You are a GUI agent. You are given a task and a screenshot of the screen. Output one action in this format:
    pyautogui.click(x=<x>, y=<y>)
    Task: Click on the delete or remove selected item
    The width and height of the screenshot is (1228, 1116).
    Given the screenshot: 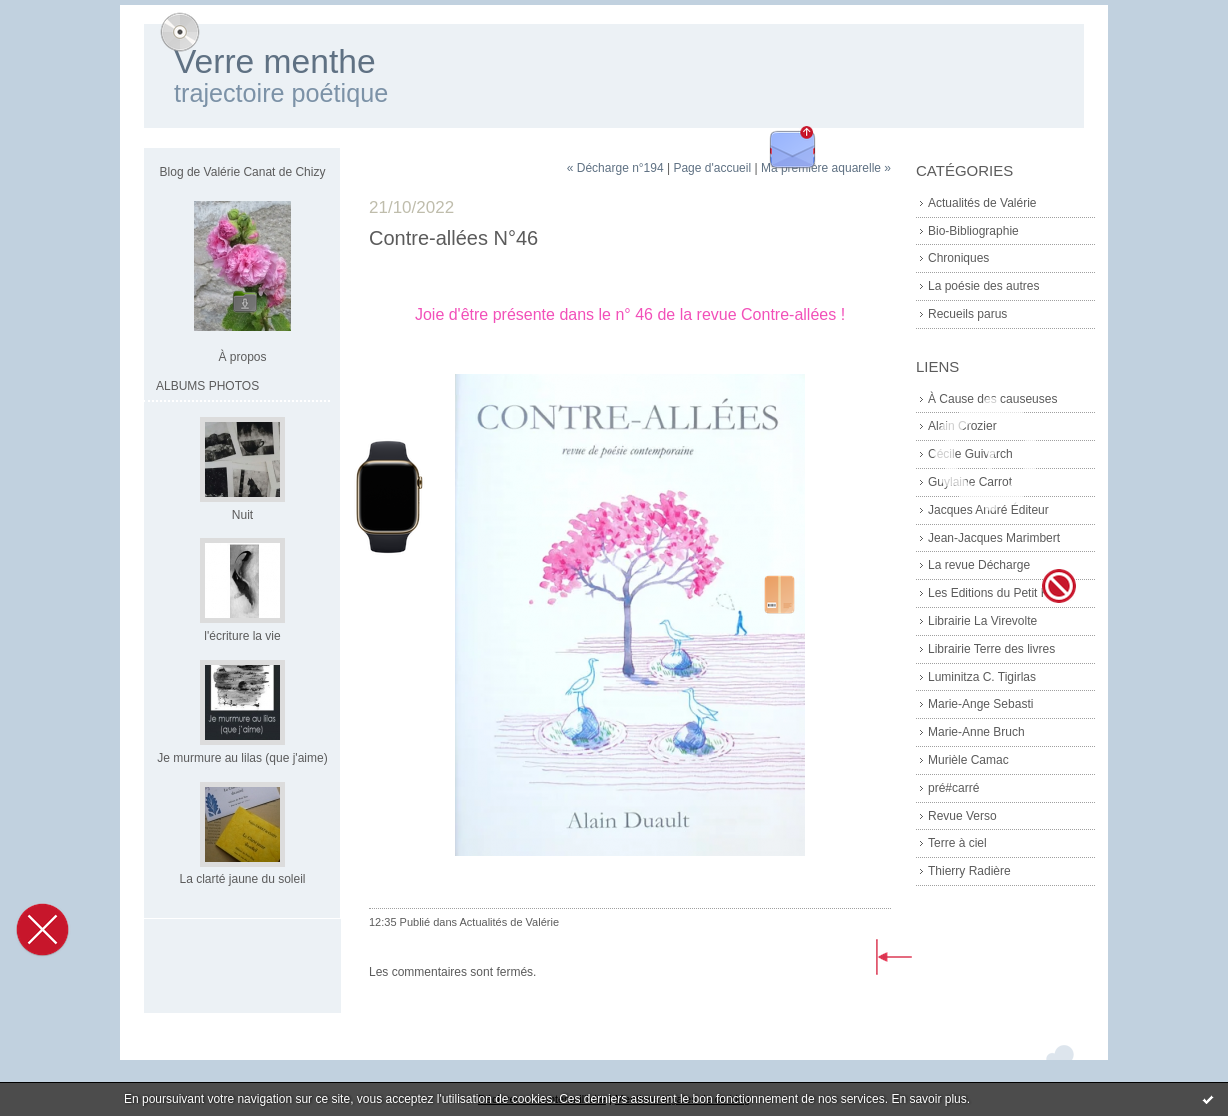 What is the action you would take?
    pyautogui.click(x=1059, y=586)
    